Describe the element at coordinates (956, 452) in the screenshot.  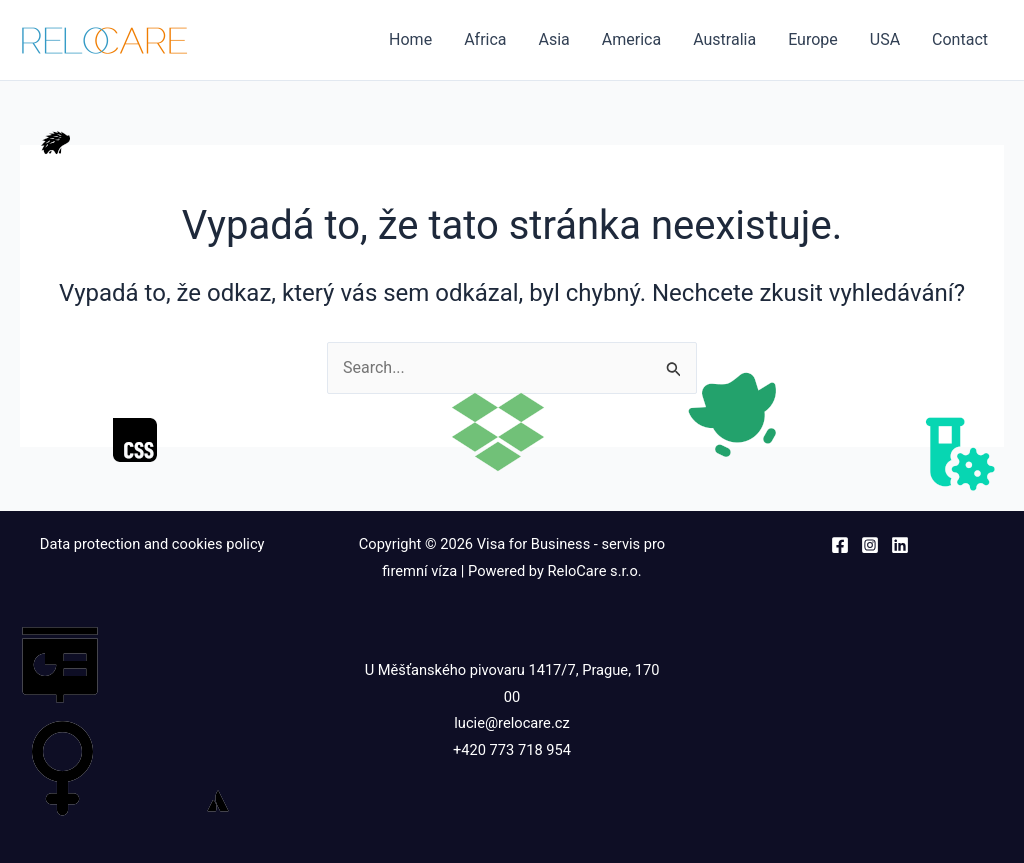
I see `view virus or pathogen test results` at that location.